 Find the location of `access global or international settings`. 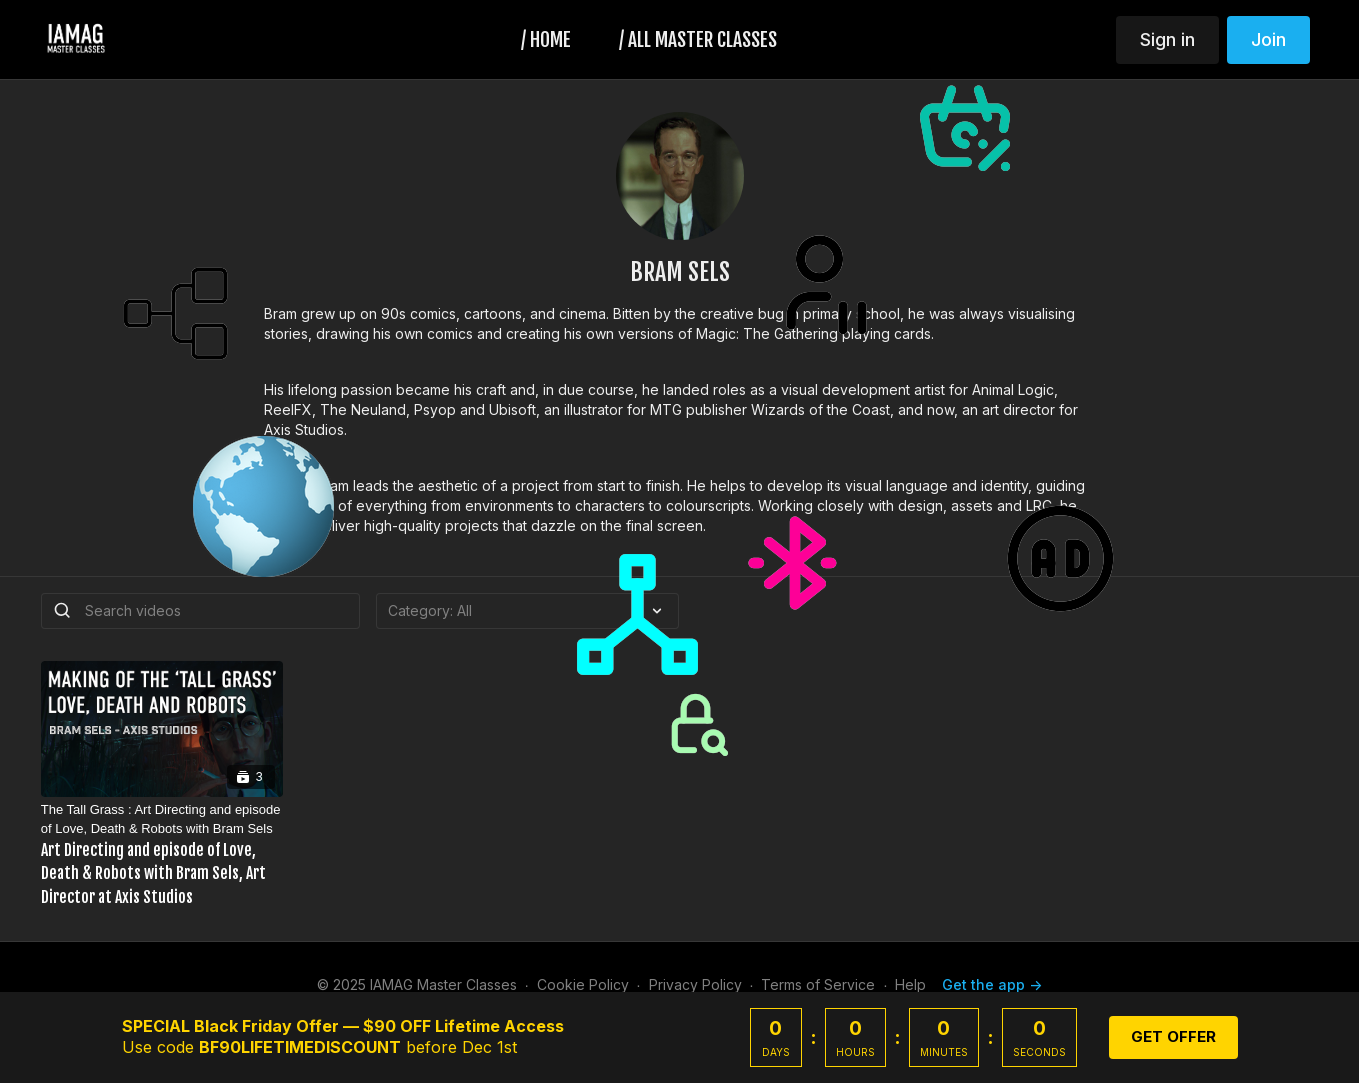

access global or international settings is located at coordinates (263, 506).